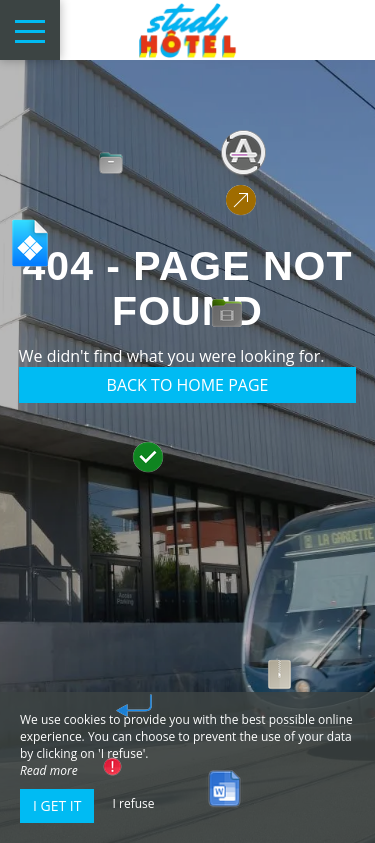  I want to click on check for available system updates, so click(243, 152).